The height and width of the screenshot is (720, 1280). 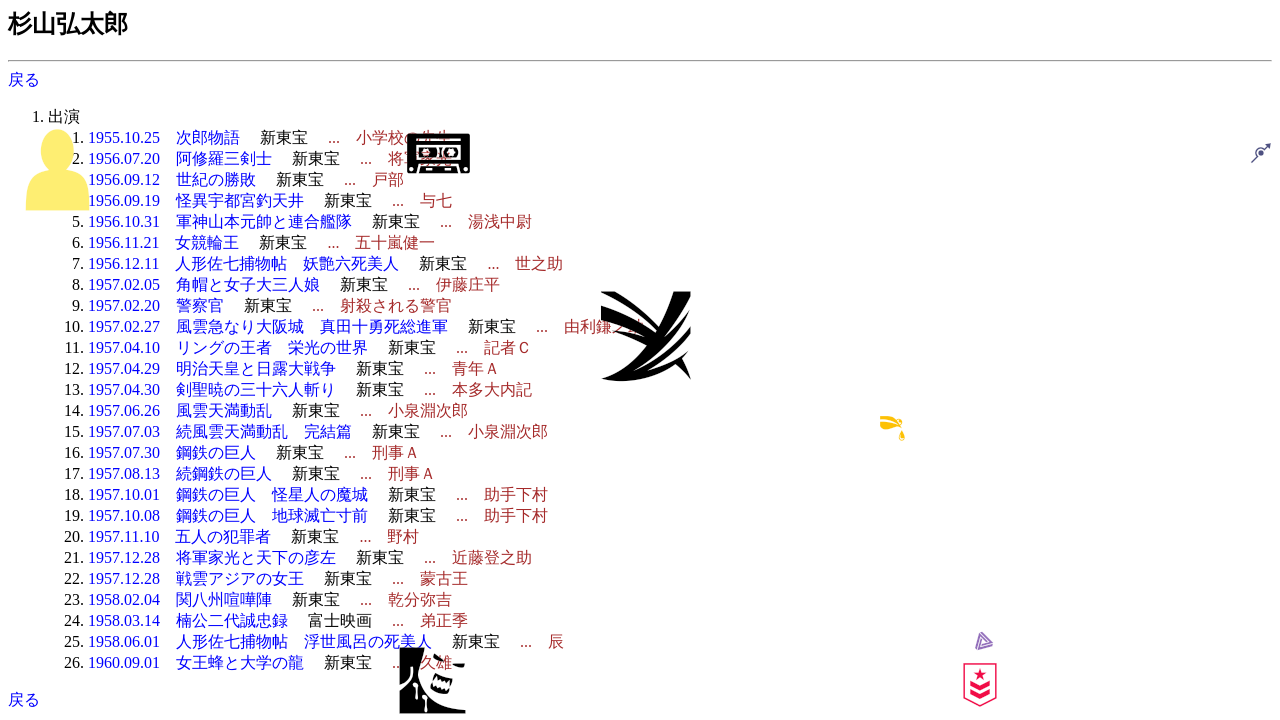 I want to click on access retro or vintage audio content, so click(x=438, y=154).